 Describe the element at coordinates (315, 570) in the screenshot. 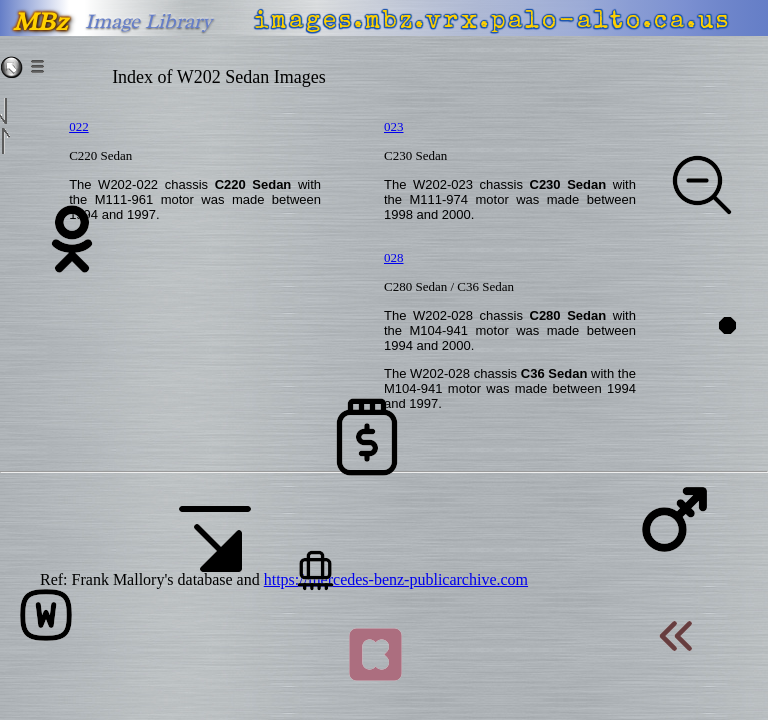

I see `track baggage claim status` at that location.